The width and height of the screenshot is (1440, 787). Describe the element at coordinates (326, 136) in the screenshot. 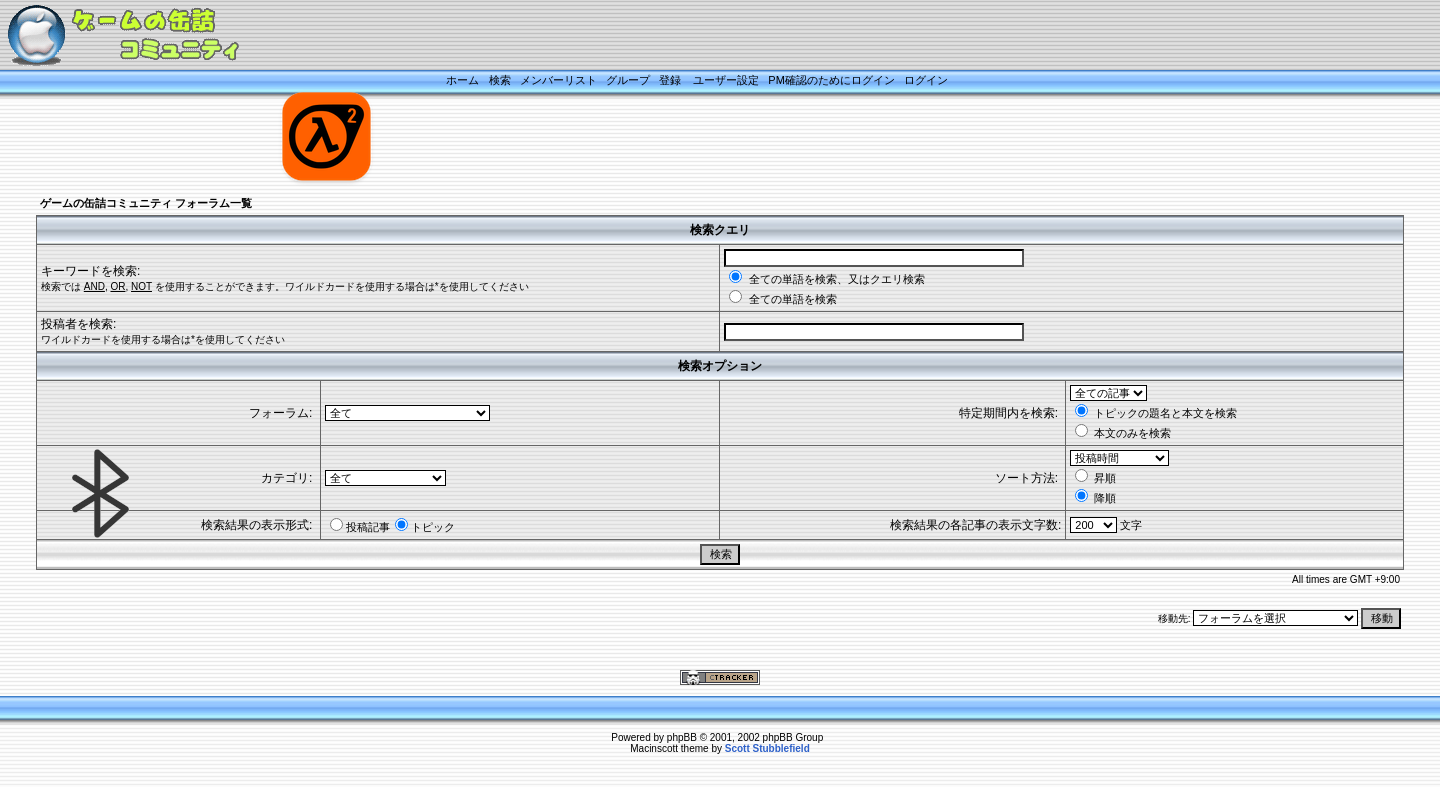

I see `launch half-life 2 game` at that location.